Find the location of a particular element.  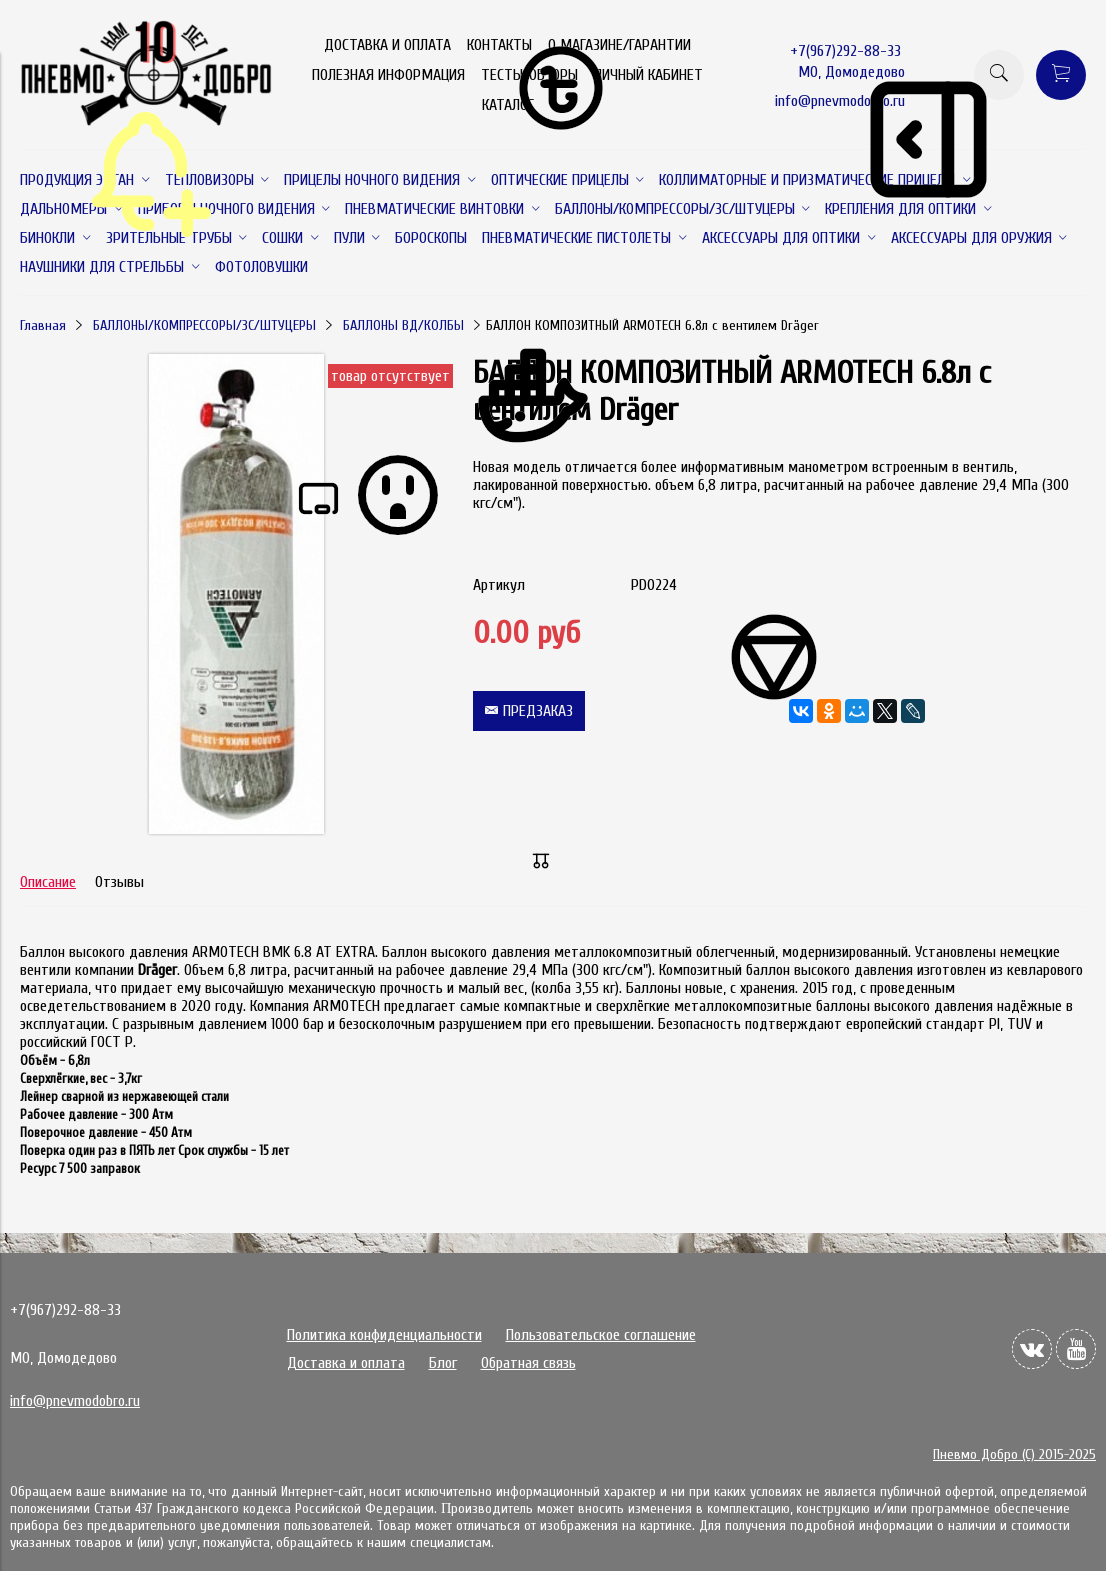

open whiteboard or presentation mode is located at coordinates (318, 498).